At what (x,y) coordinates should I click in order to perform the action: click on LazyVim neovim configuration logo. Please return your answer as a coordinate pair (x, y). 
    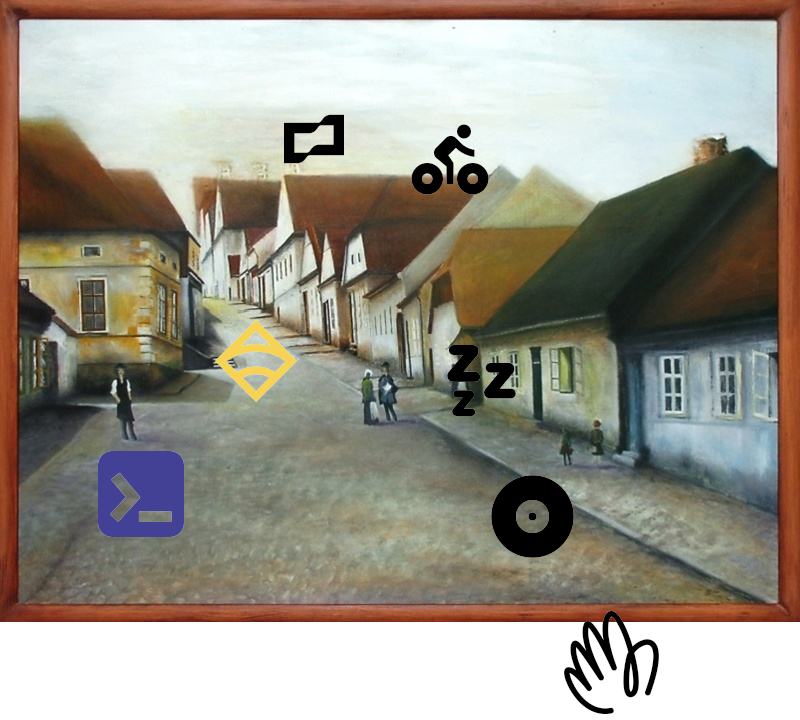
    Looking at the image, I should click on (481, 380).